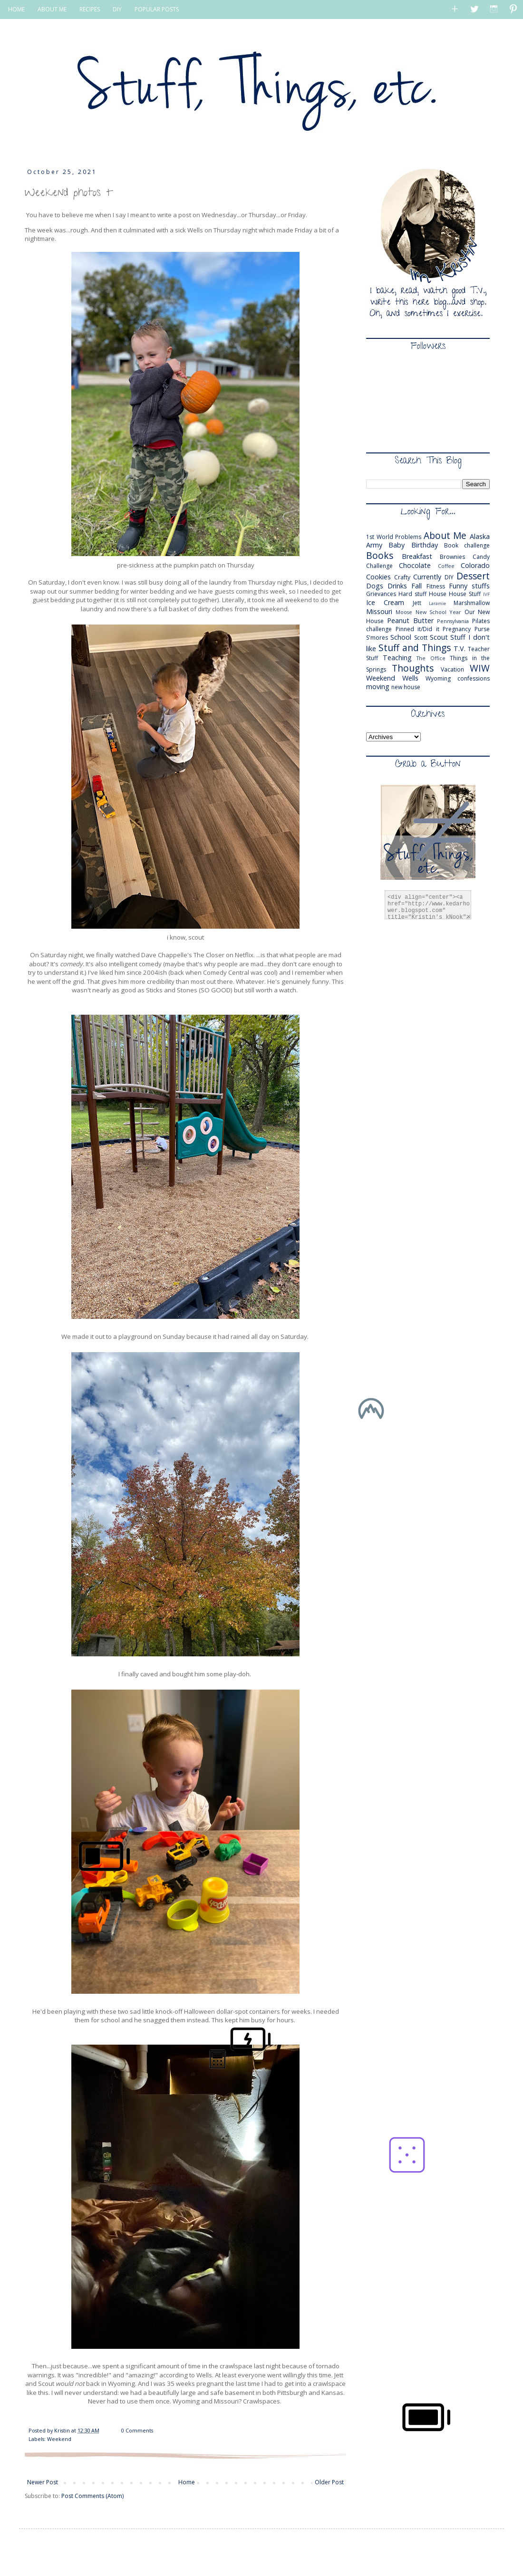  What do you see at coordinates (217, 2059) in the screenshot?
I see `open the calculator app` at bounding box center [217, 2059].